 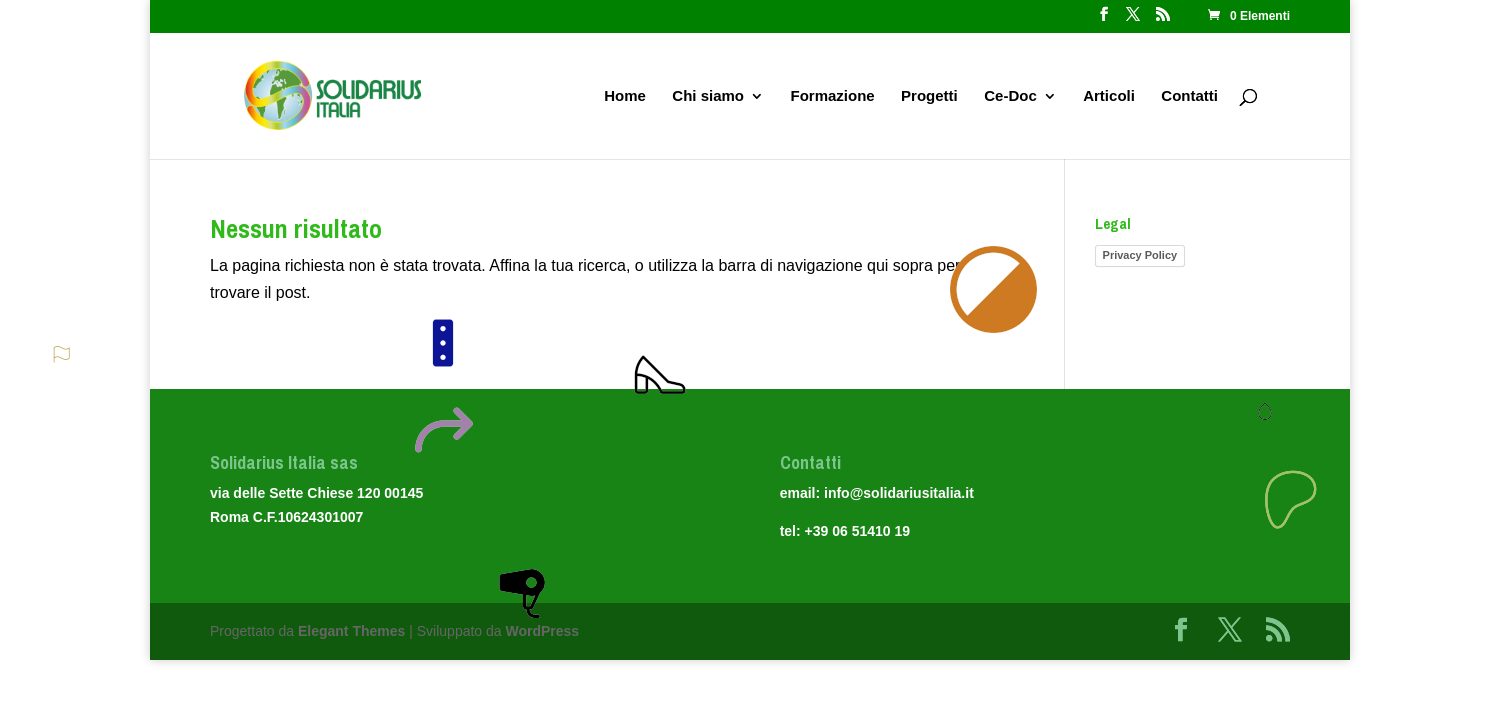 I want to click on indicates water or liquid-related settings, so click(x=1265, y=412).